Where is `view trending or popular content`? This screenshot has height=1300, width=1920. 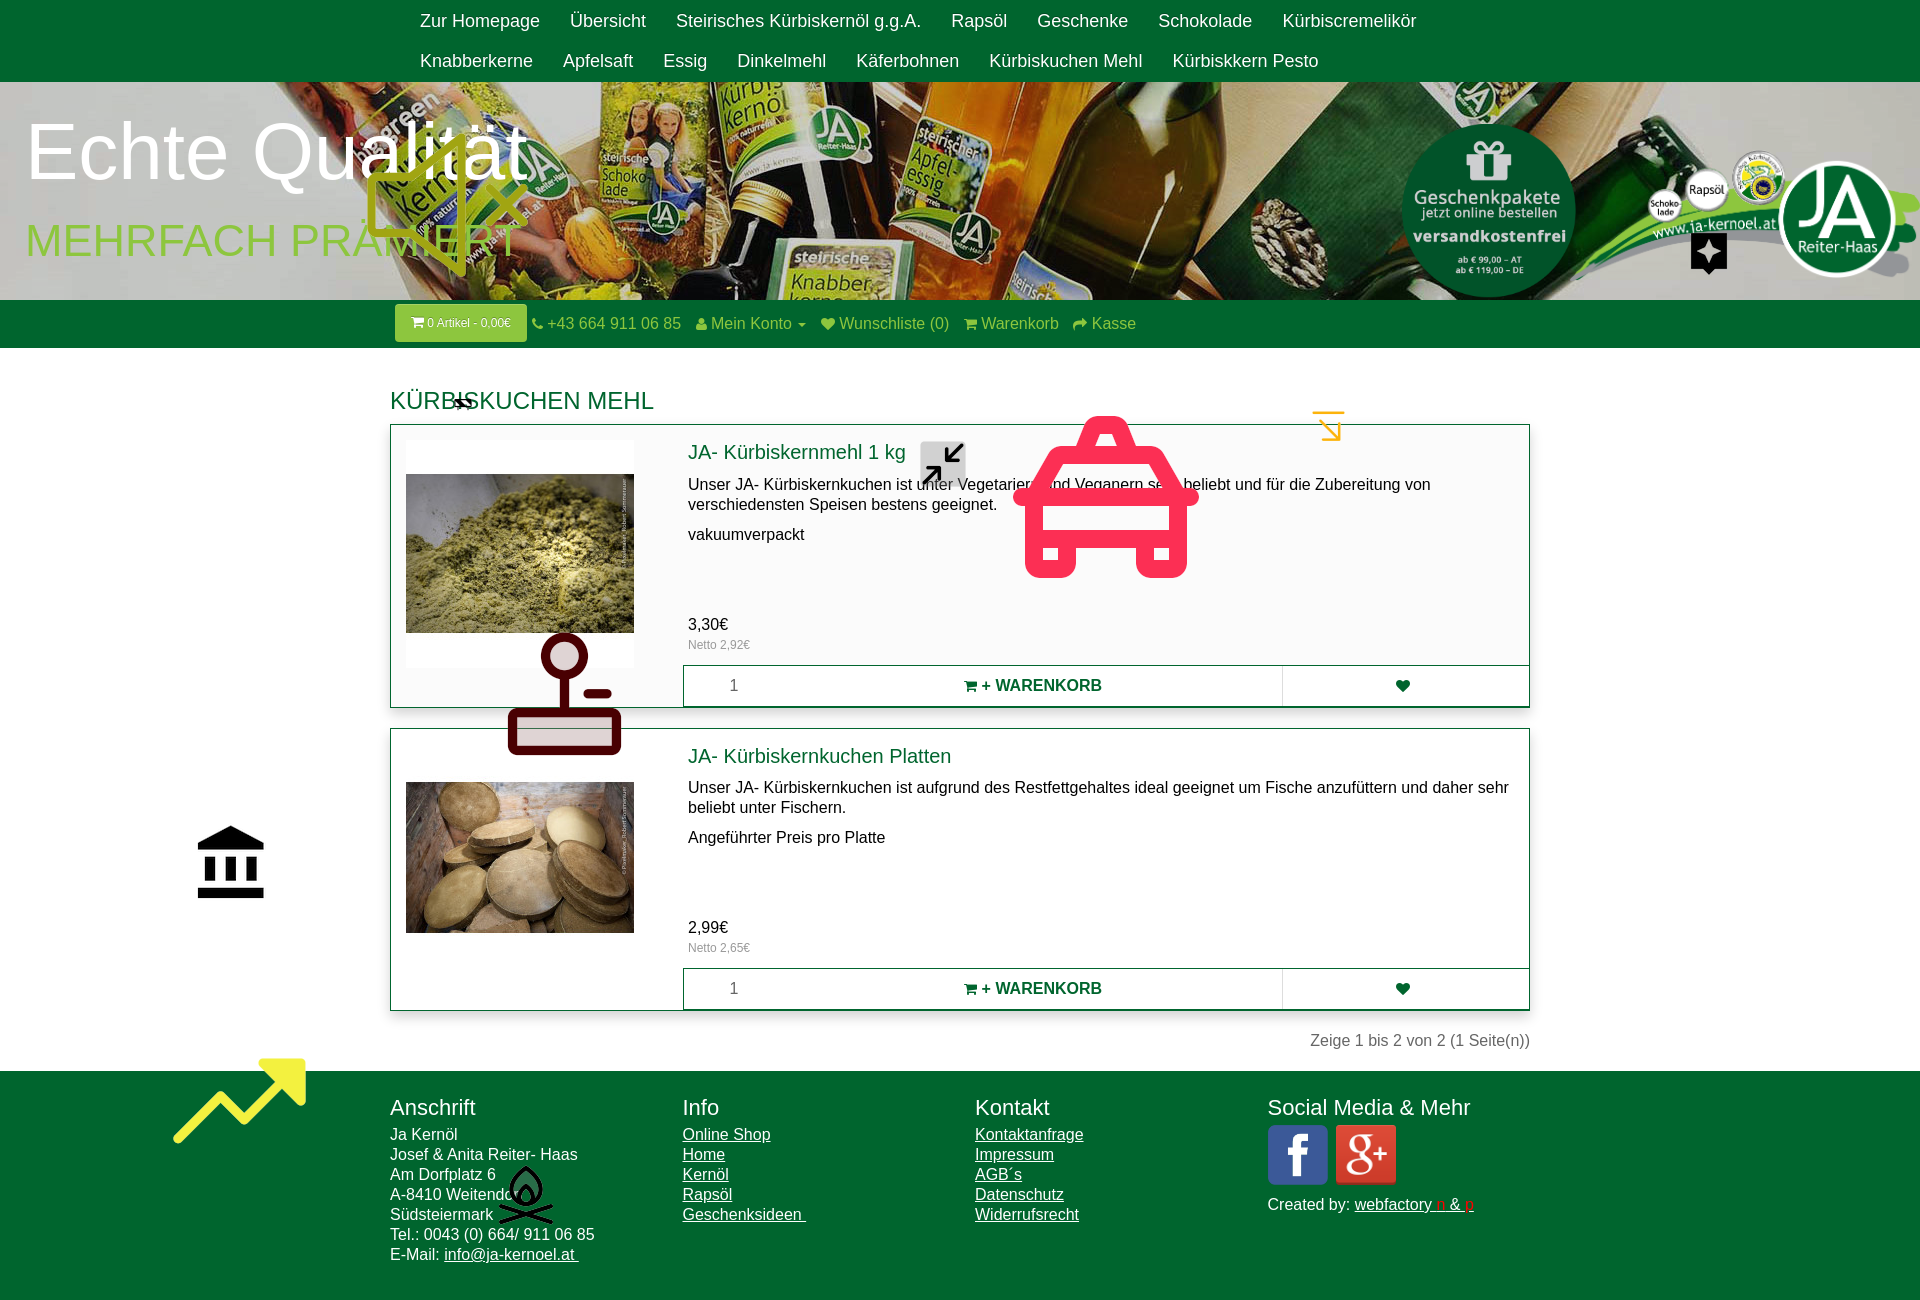 view trending or popular content is located at coordinates (239, 1105).